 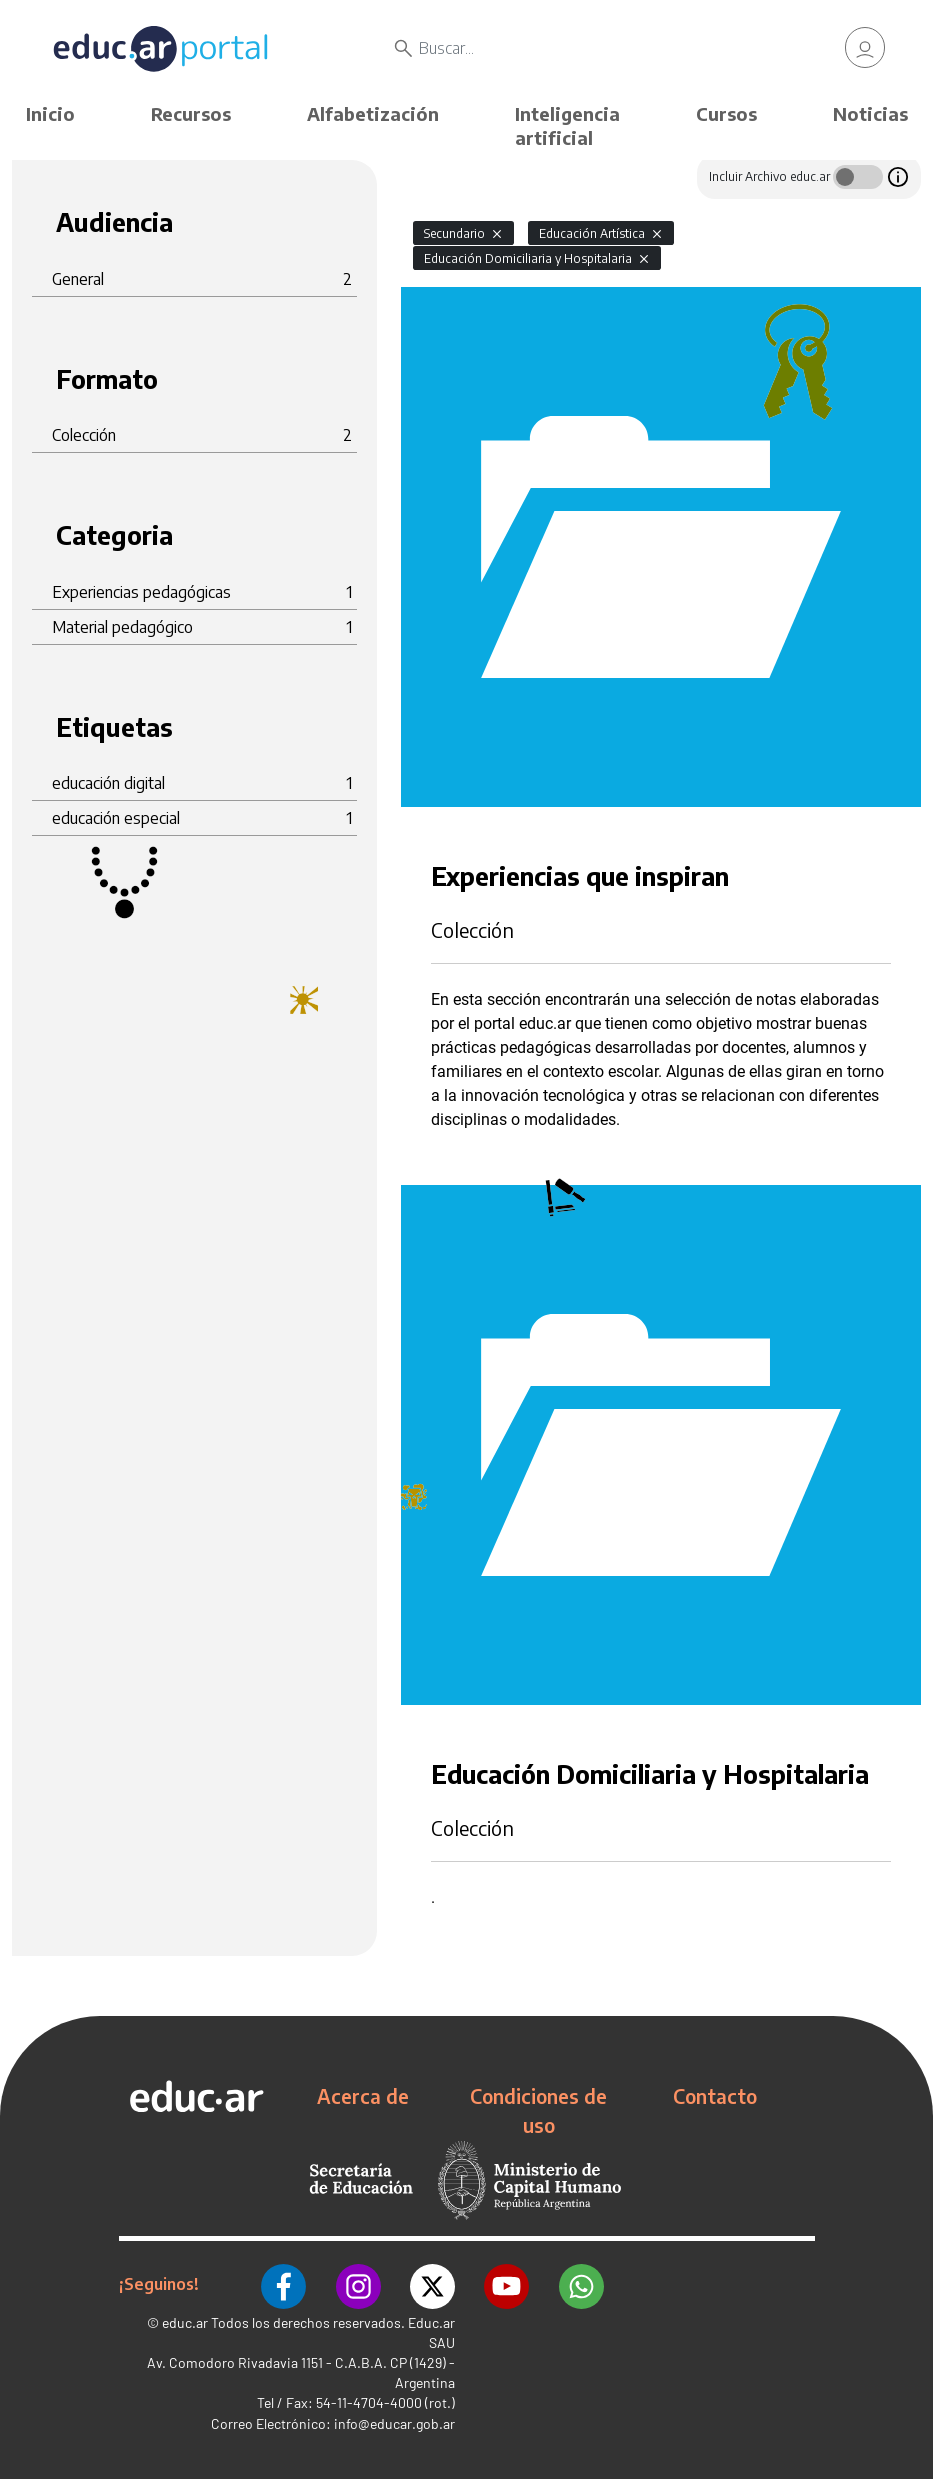 I want to click on indicates an explosion or blast effect in gameplay, so click(x=304, y=1000).